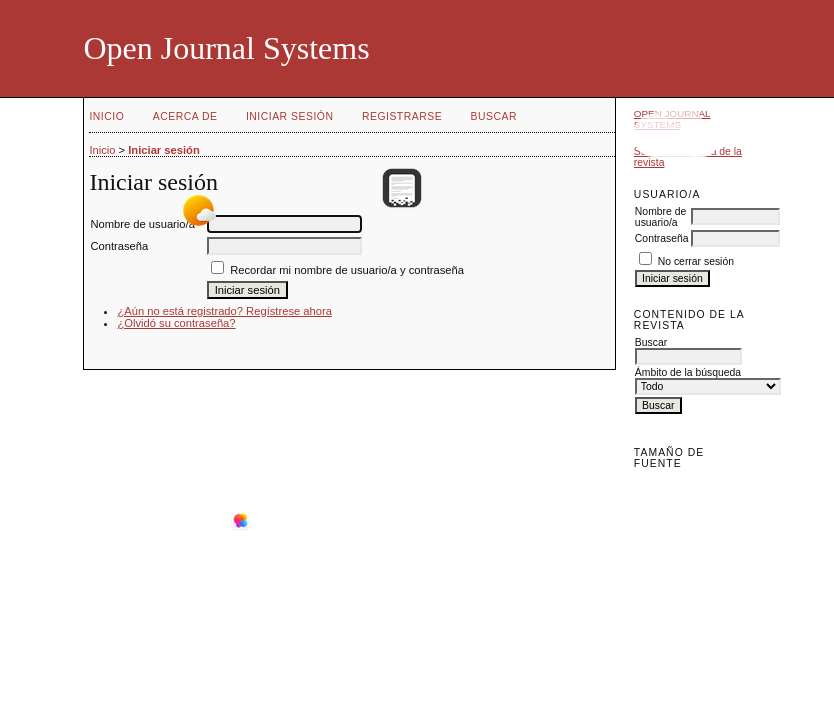 This screenshot has height=720, width=834. I want to click on indicates onedrive storage quota status, so click(676, 130).